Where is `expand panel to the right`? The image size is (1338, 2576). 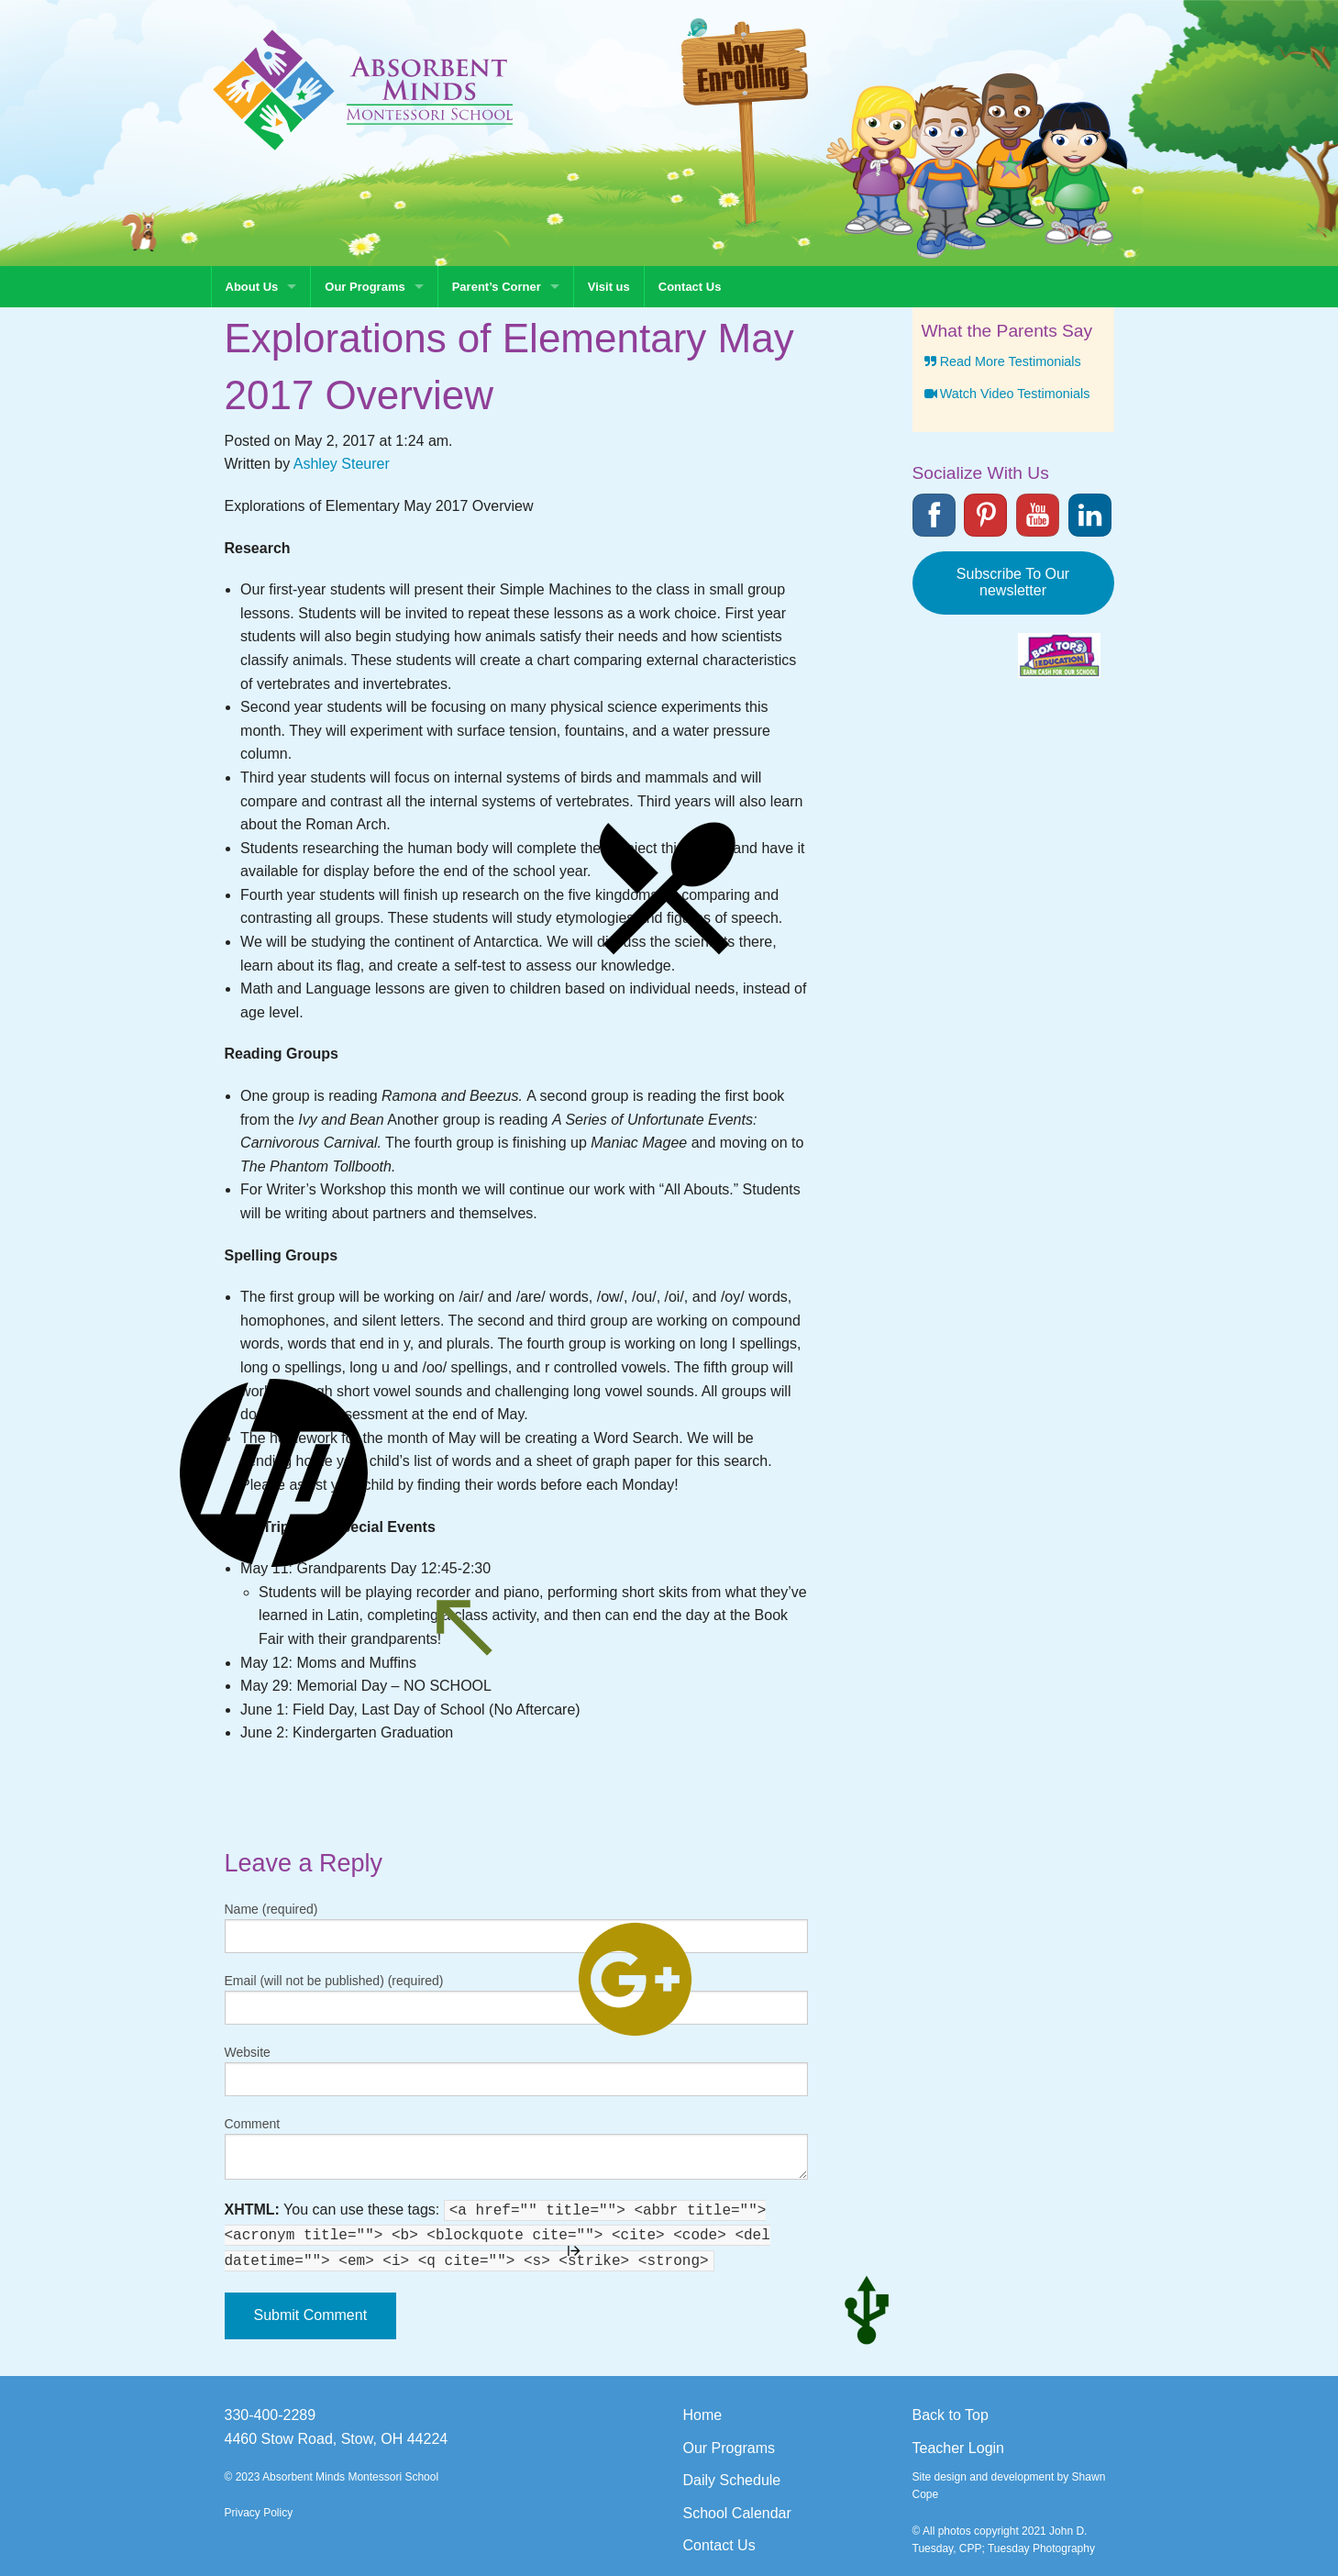 expand panel to the right is located at coordinates (573, 2250).